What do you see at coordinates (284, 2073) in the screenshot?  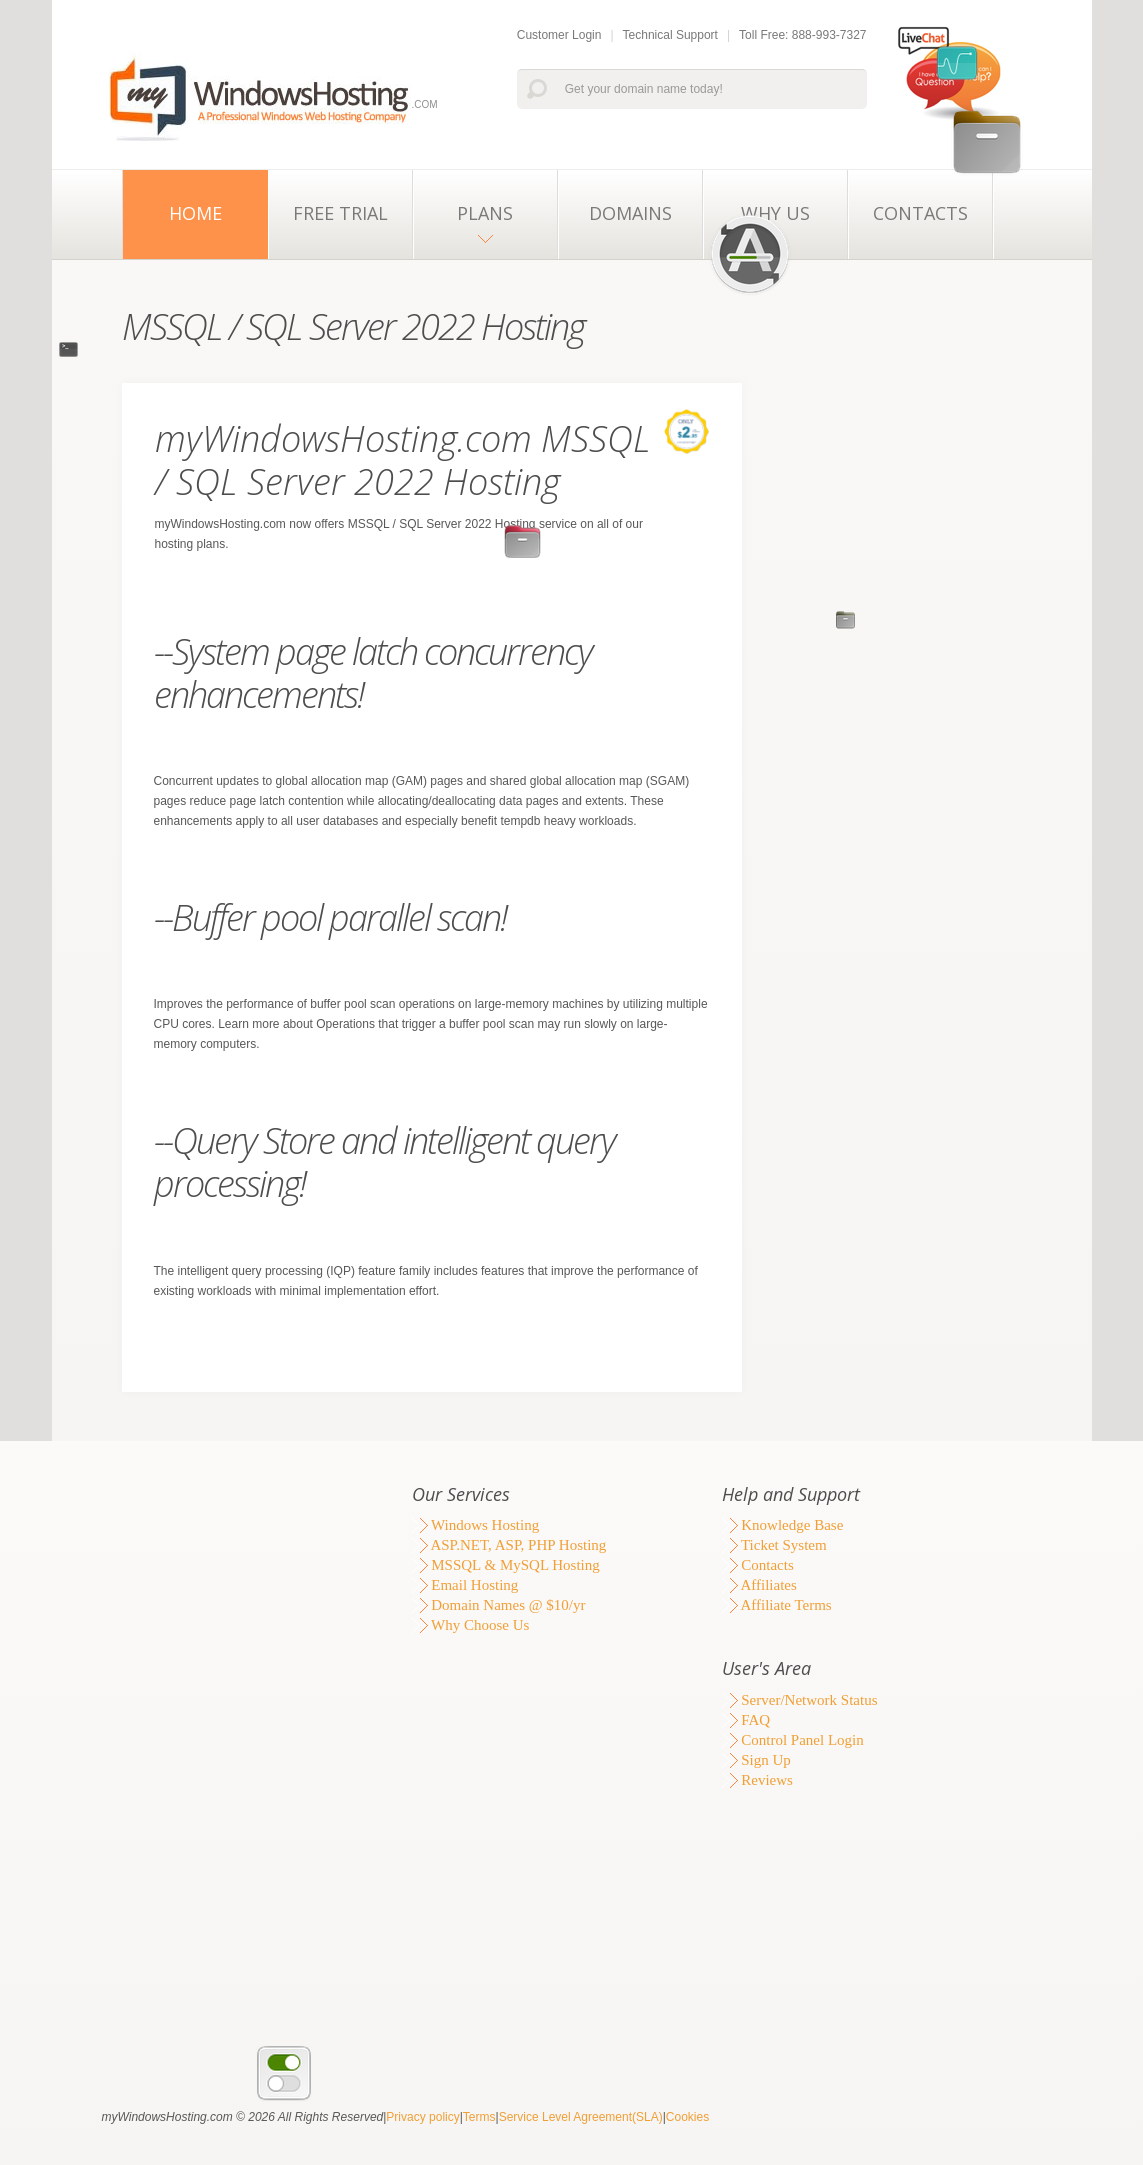 I see `open gnome tweaks to customize desktop settings` at bounding box center [284, 2073].